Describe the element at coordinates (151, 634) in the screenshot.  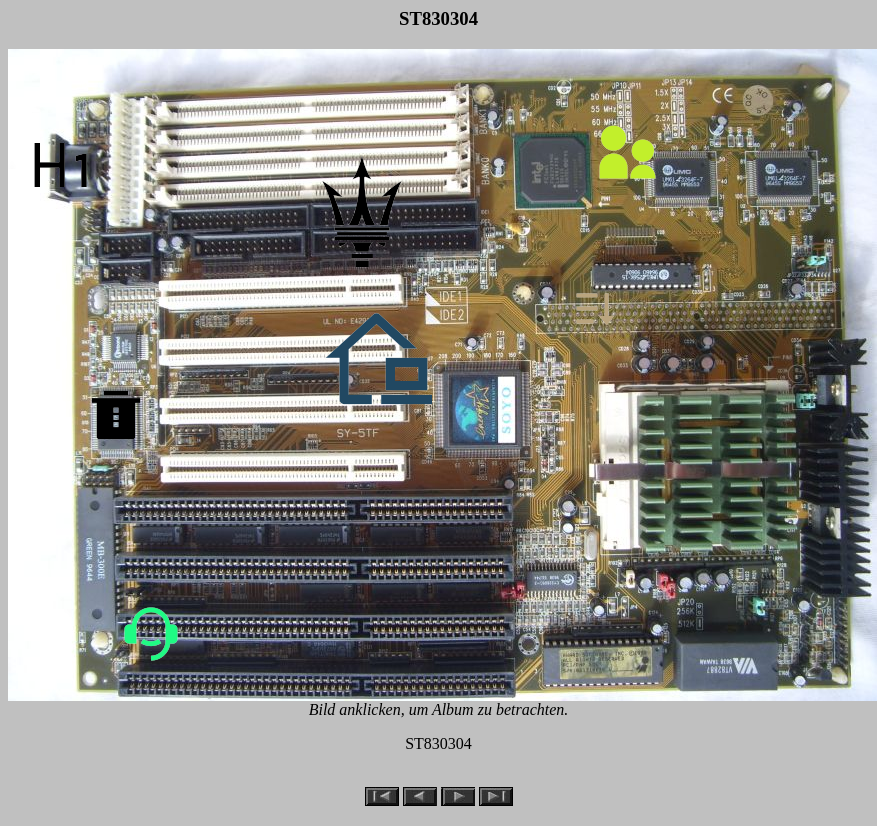
I see `contact customer support` at that location.